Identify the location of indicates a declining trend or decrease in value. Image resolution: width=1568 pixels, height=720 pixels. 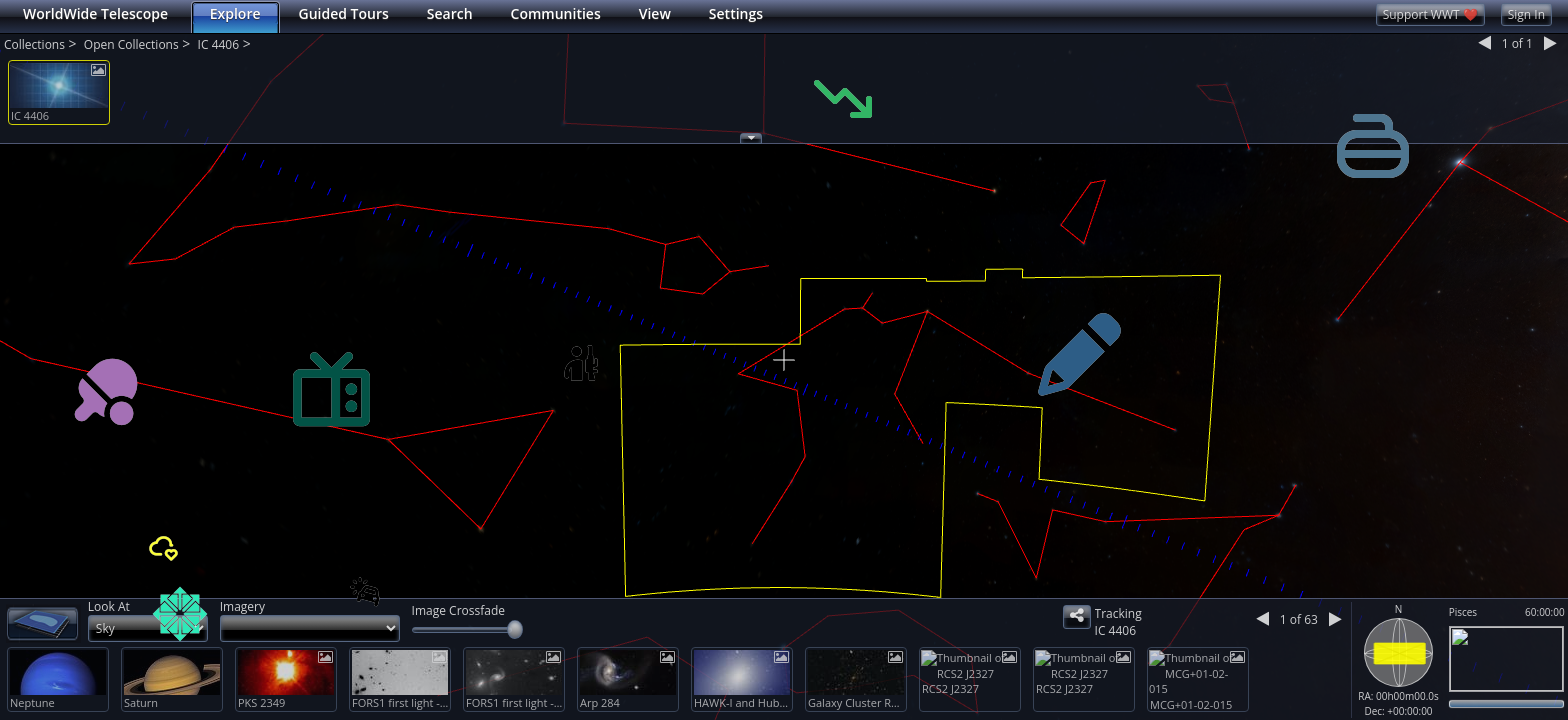
(843, 99).